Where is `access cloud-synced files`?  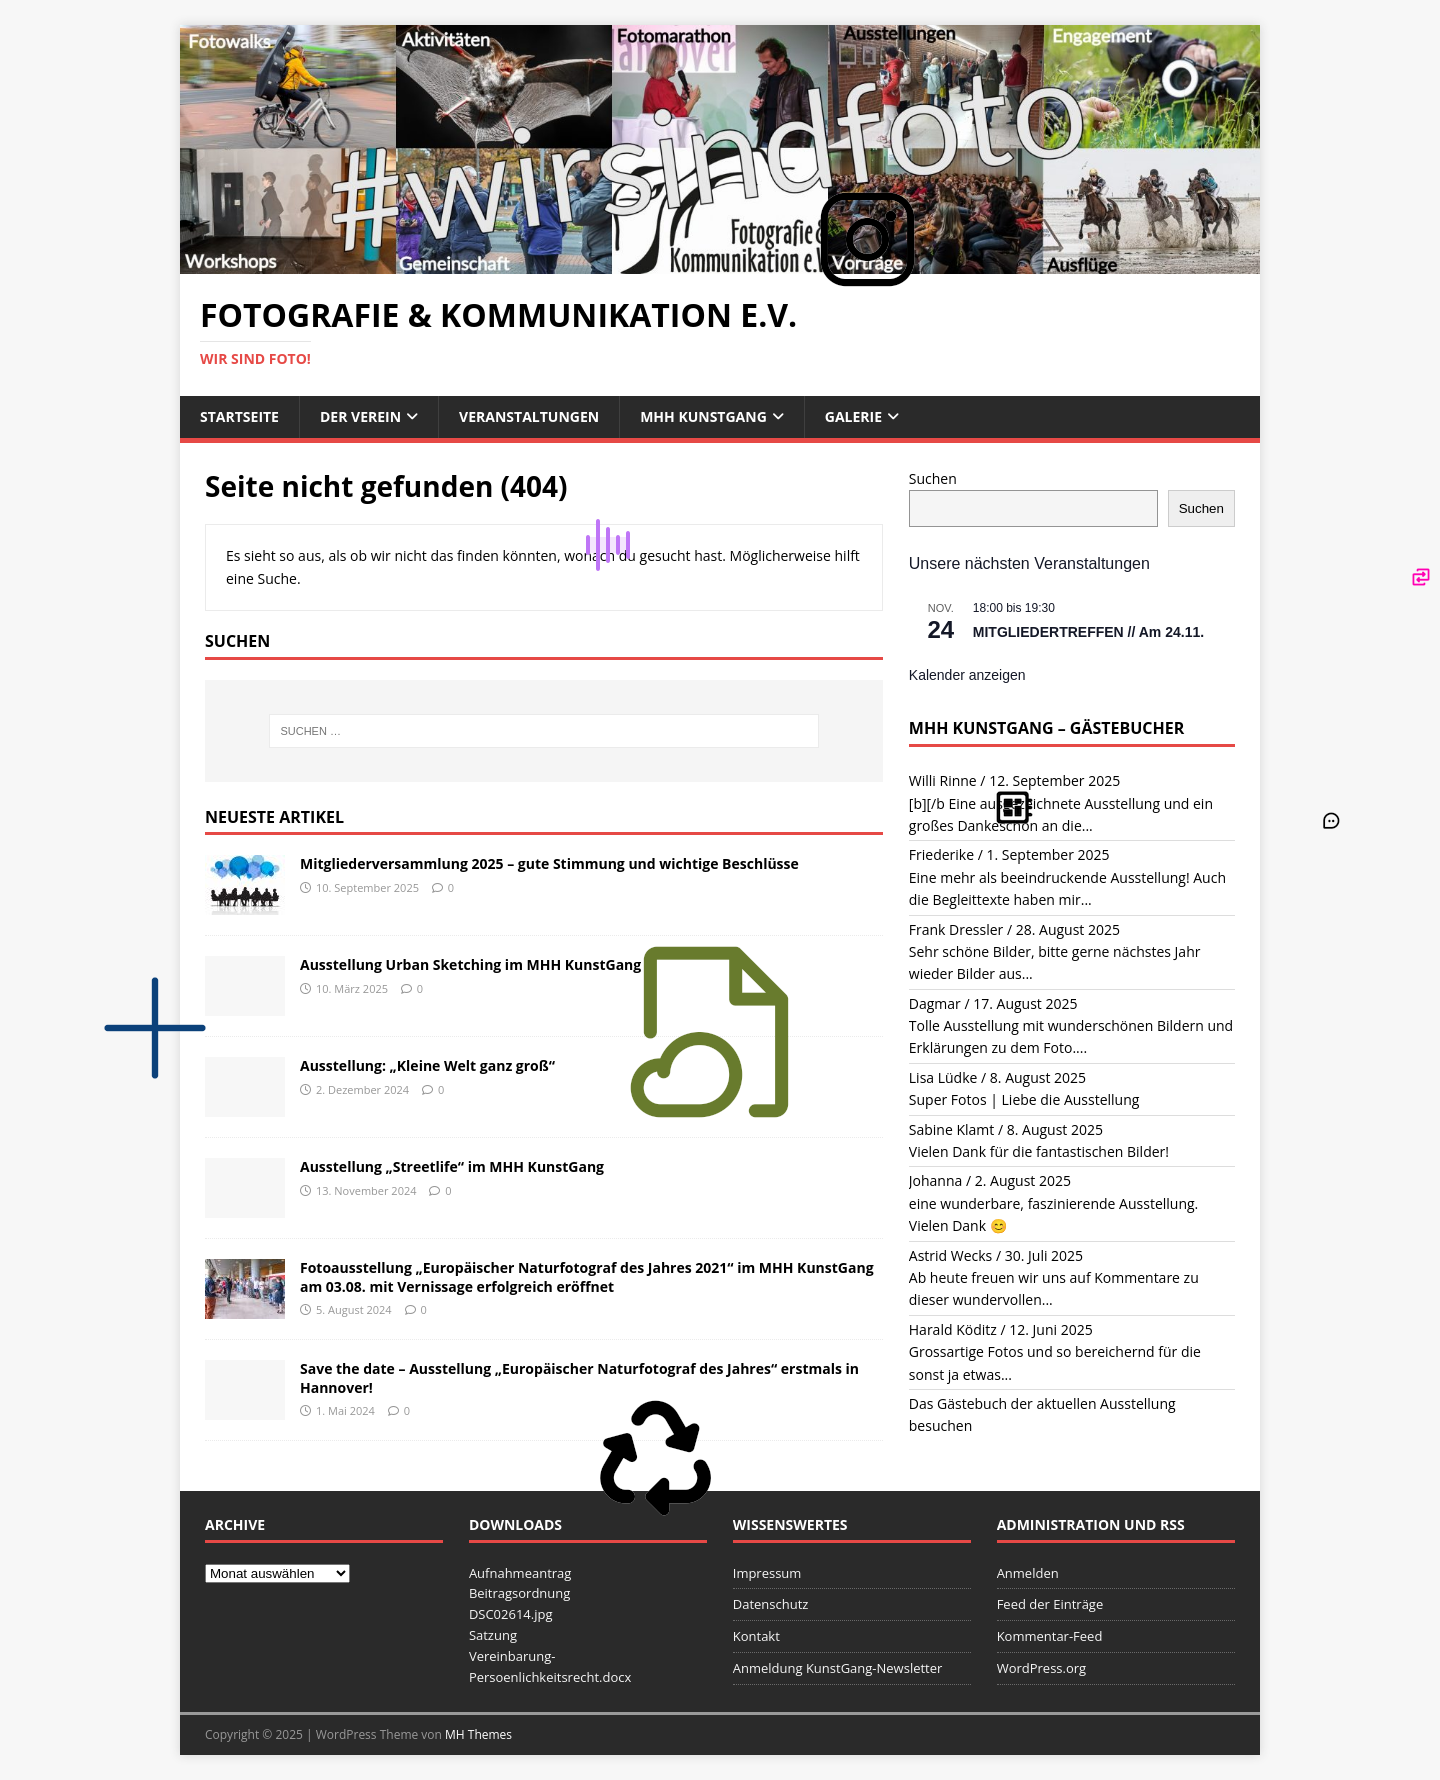 access cloud-synced files is located at coordinates (716, 1032).